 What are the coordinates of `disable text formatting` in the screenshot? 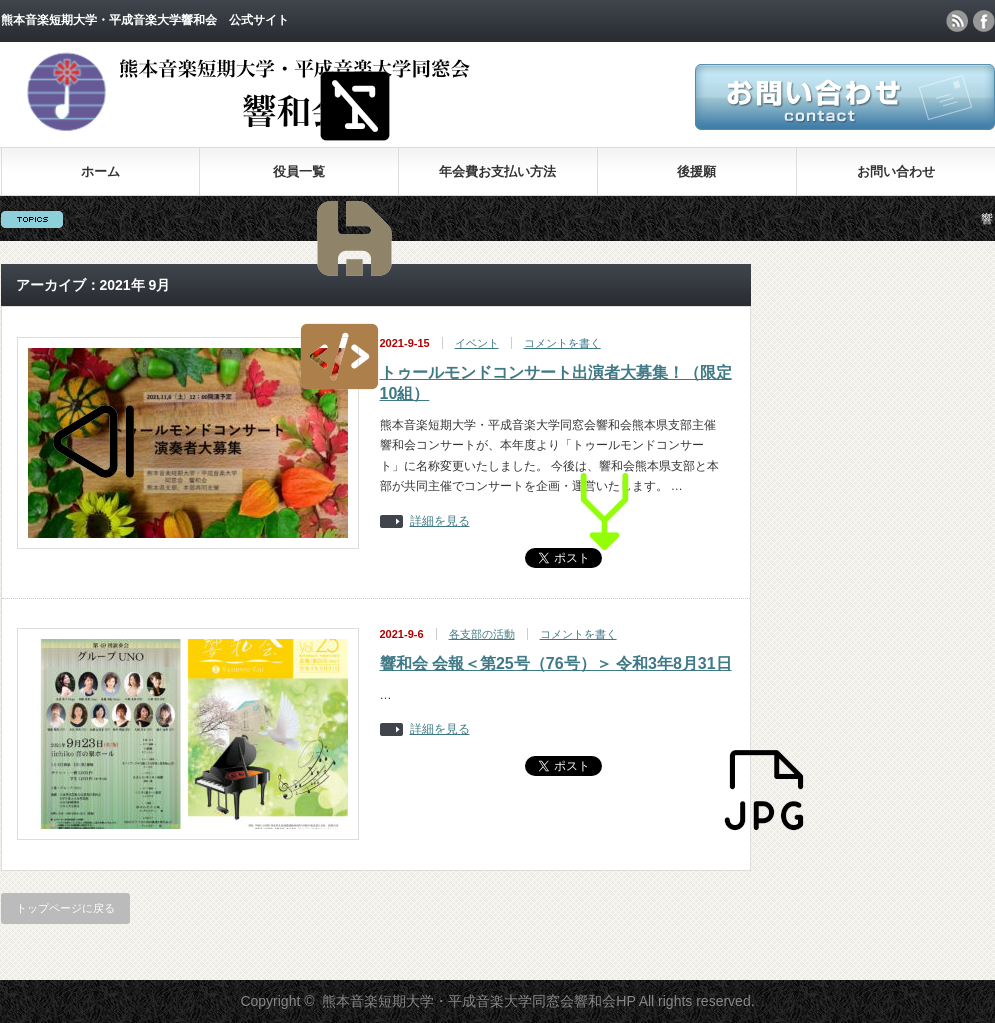 It's located at (355, 106).